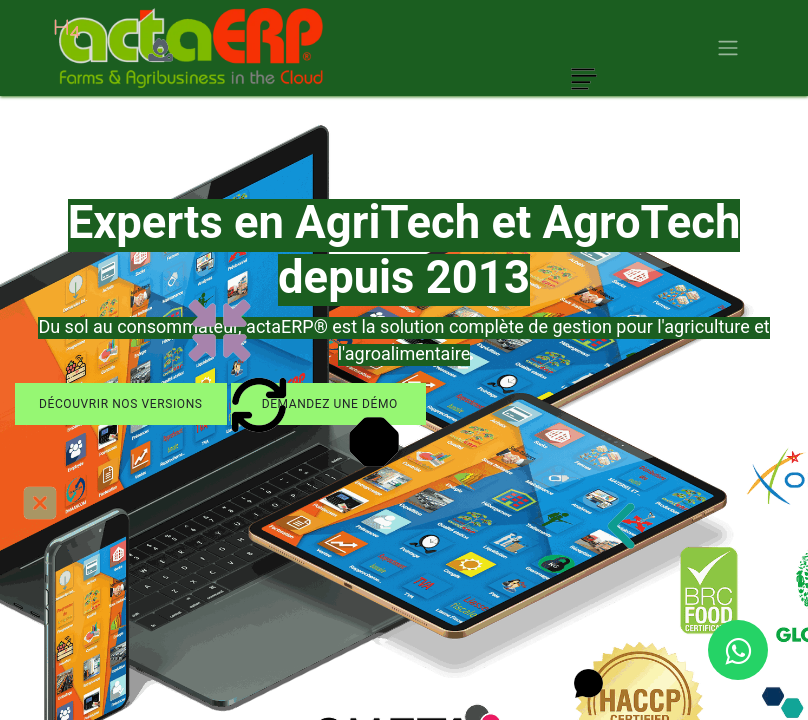 This screenshot has width=808, height=720. What do you see at coordinates (160, 50) in the screenshot?
I see `access stove or cooking settings` at bounding box center [160, 50].